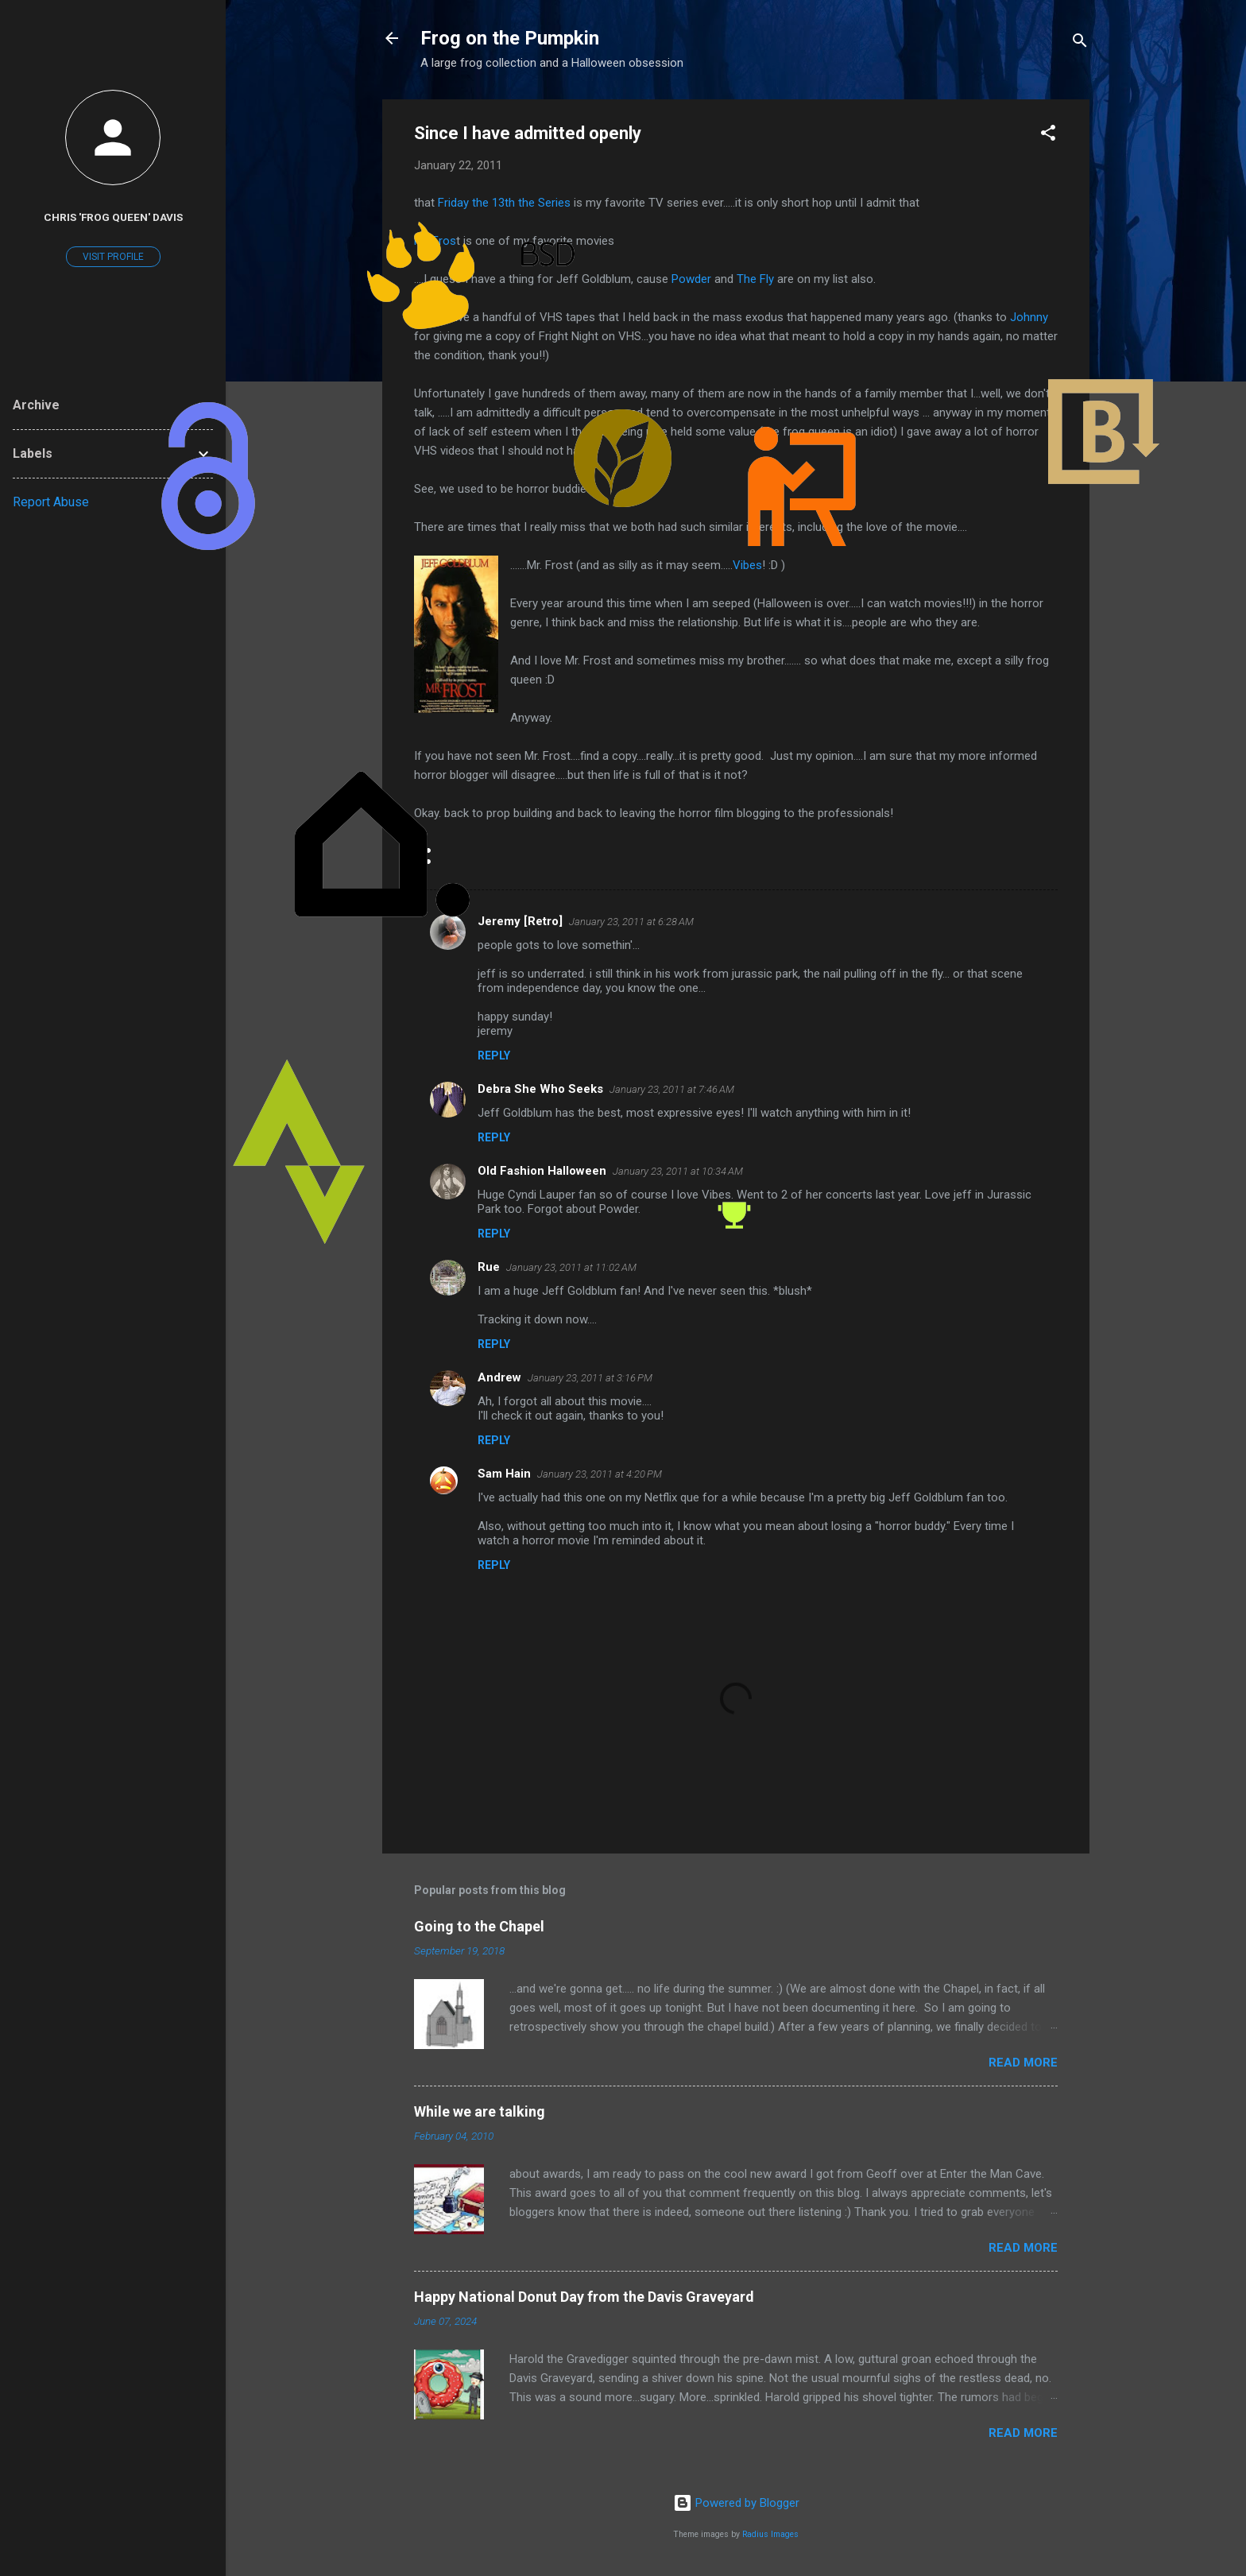  I want to click on lazarus IDE logo, so click(420, 275).